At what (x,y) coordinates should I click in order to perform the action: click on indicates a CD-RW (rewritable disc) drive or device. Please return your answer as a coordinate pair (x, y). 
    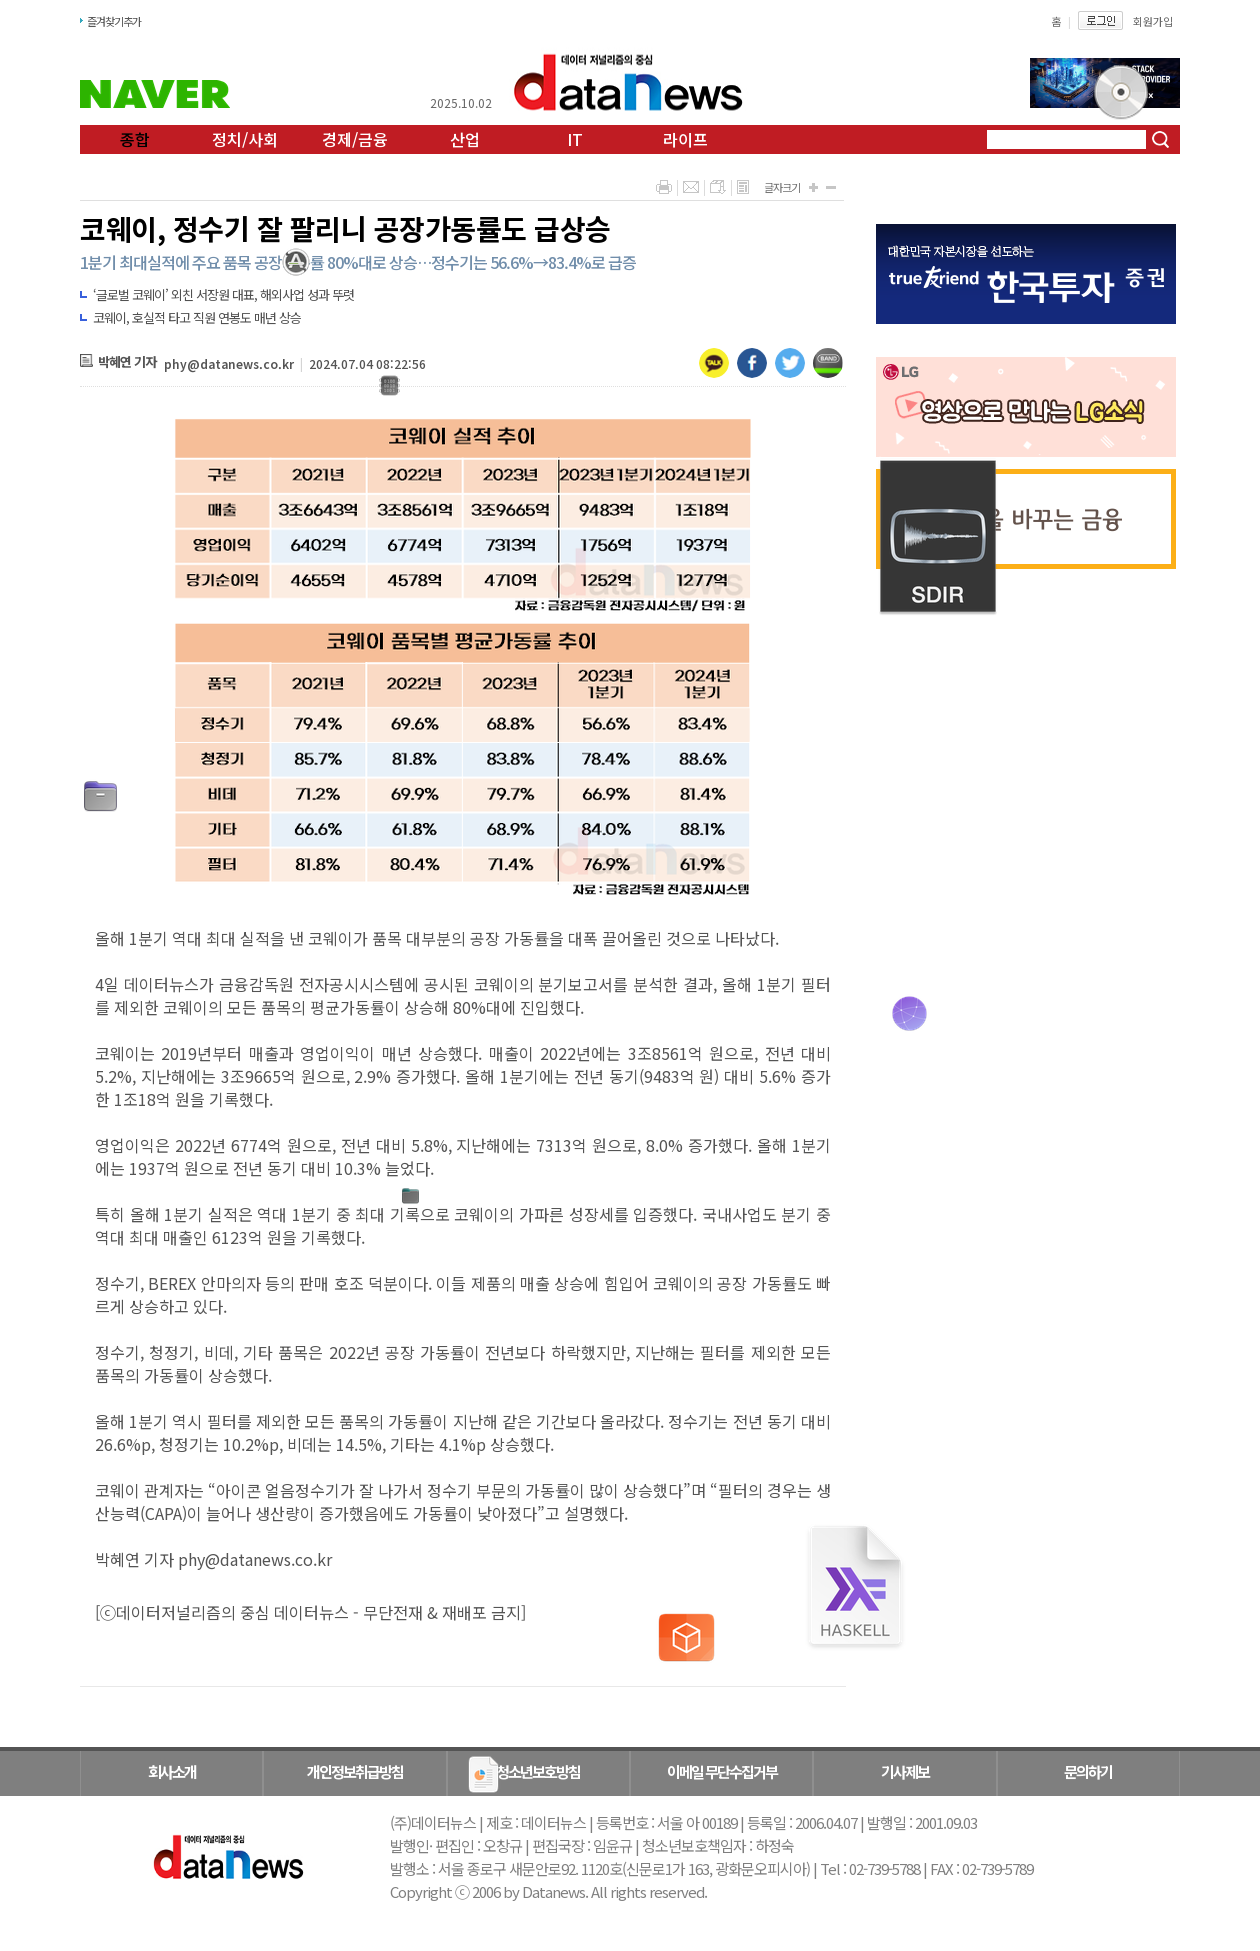
    Looking at the image, I should click on (1121, 92).